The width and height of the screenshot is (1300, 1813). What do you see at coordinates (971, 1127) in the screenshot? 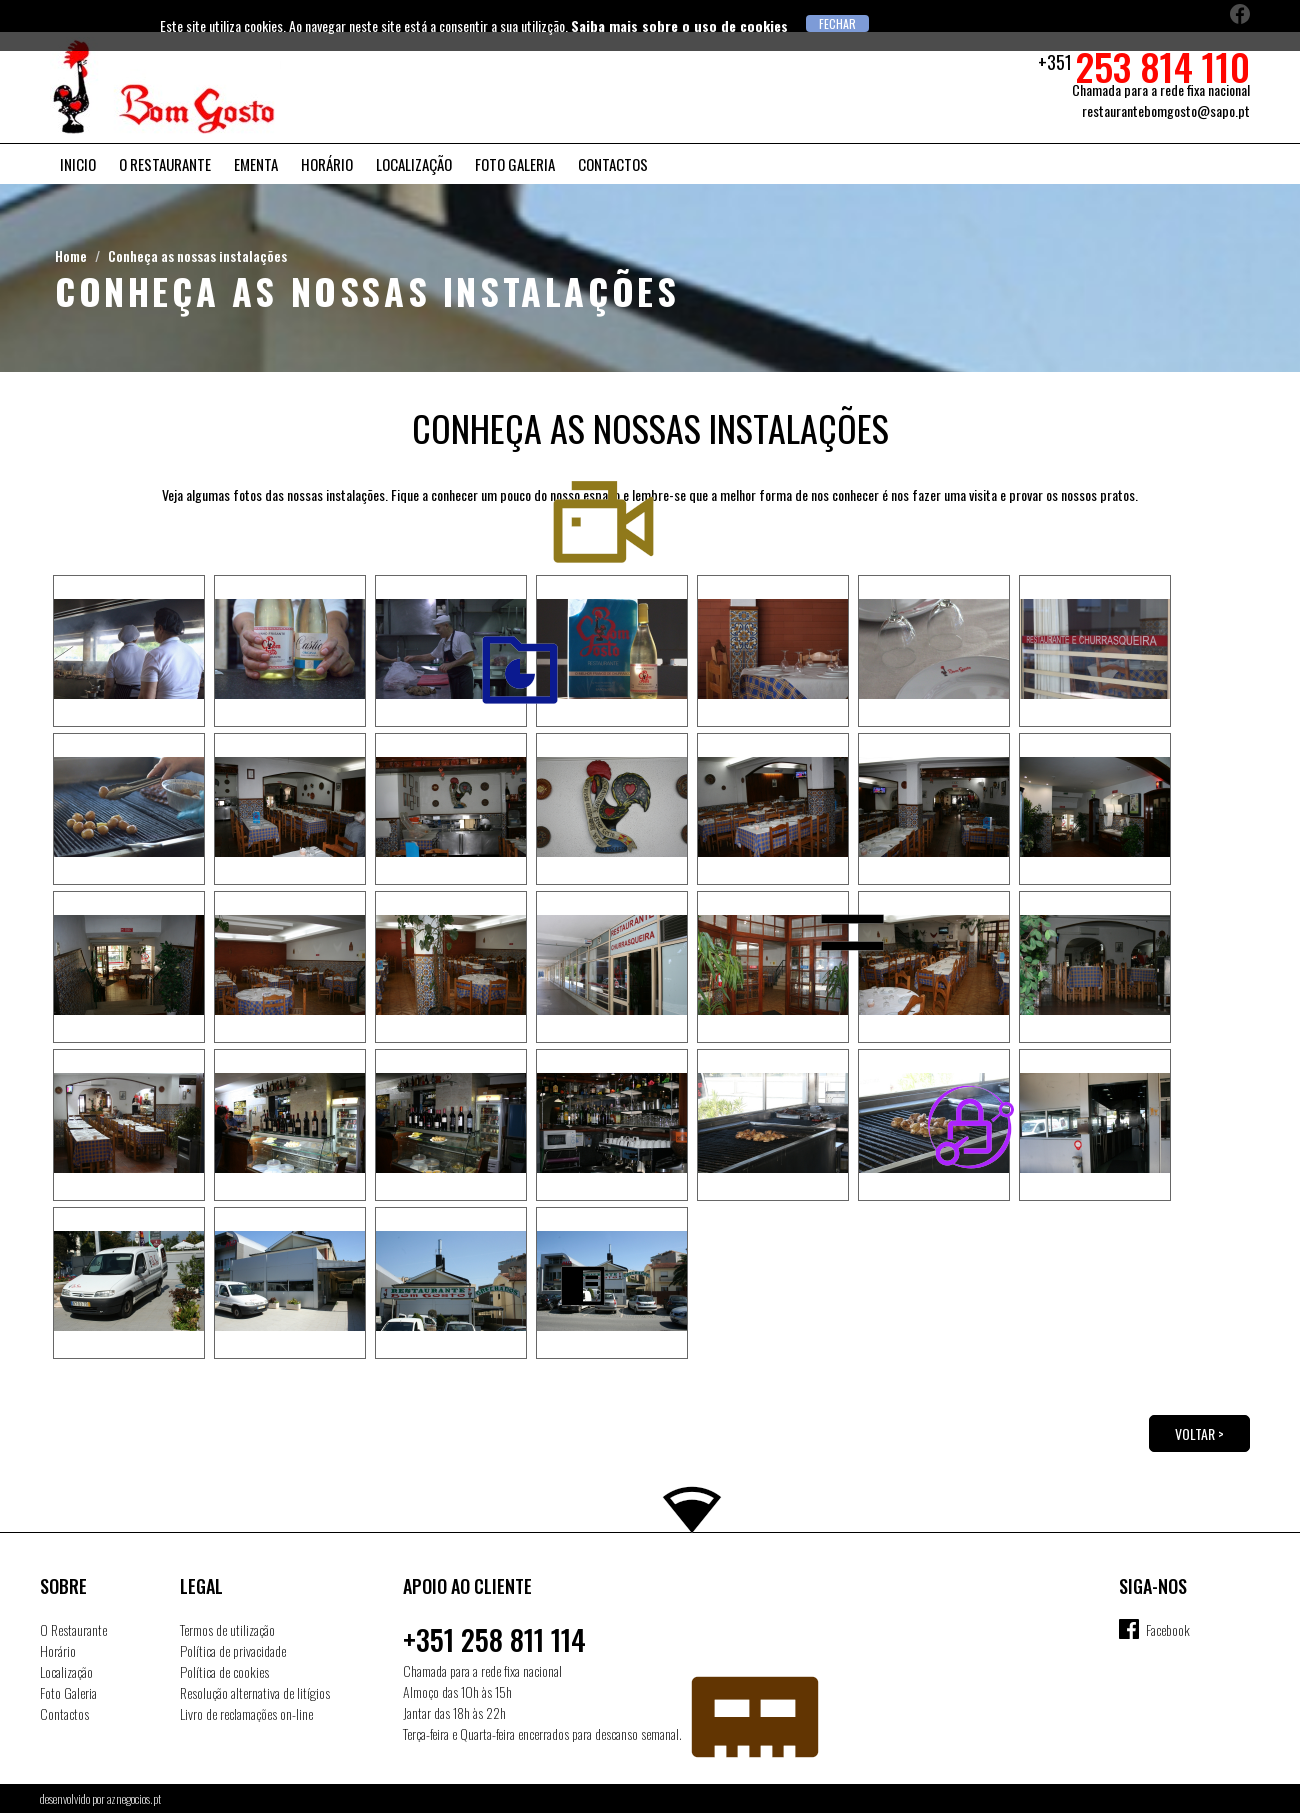
I see `caddy web server logo` at bounding box center [971, 1127].